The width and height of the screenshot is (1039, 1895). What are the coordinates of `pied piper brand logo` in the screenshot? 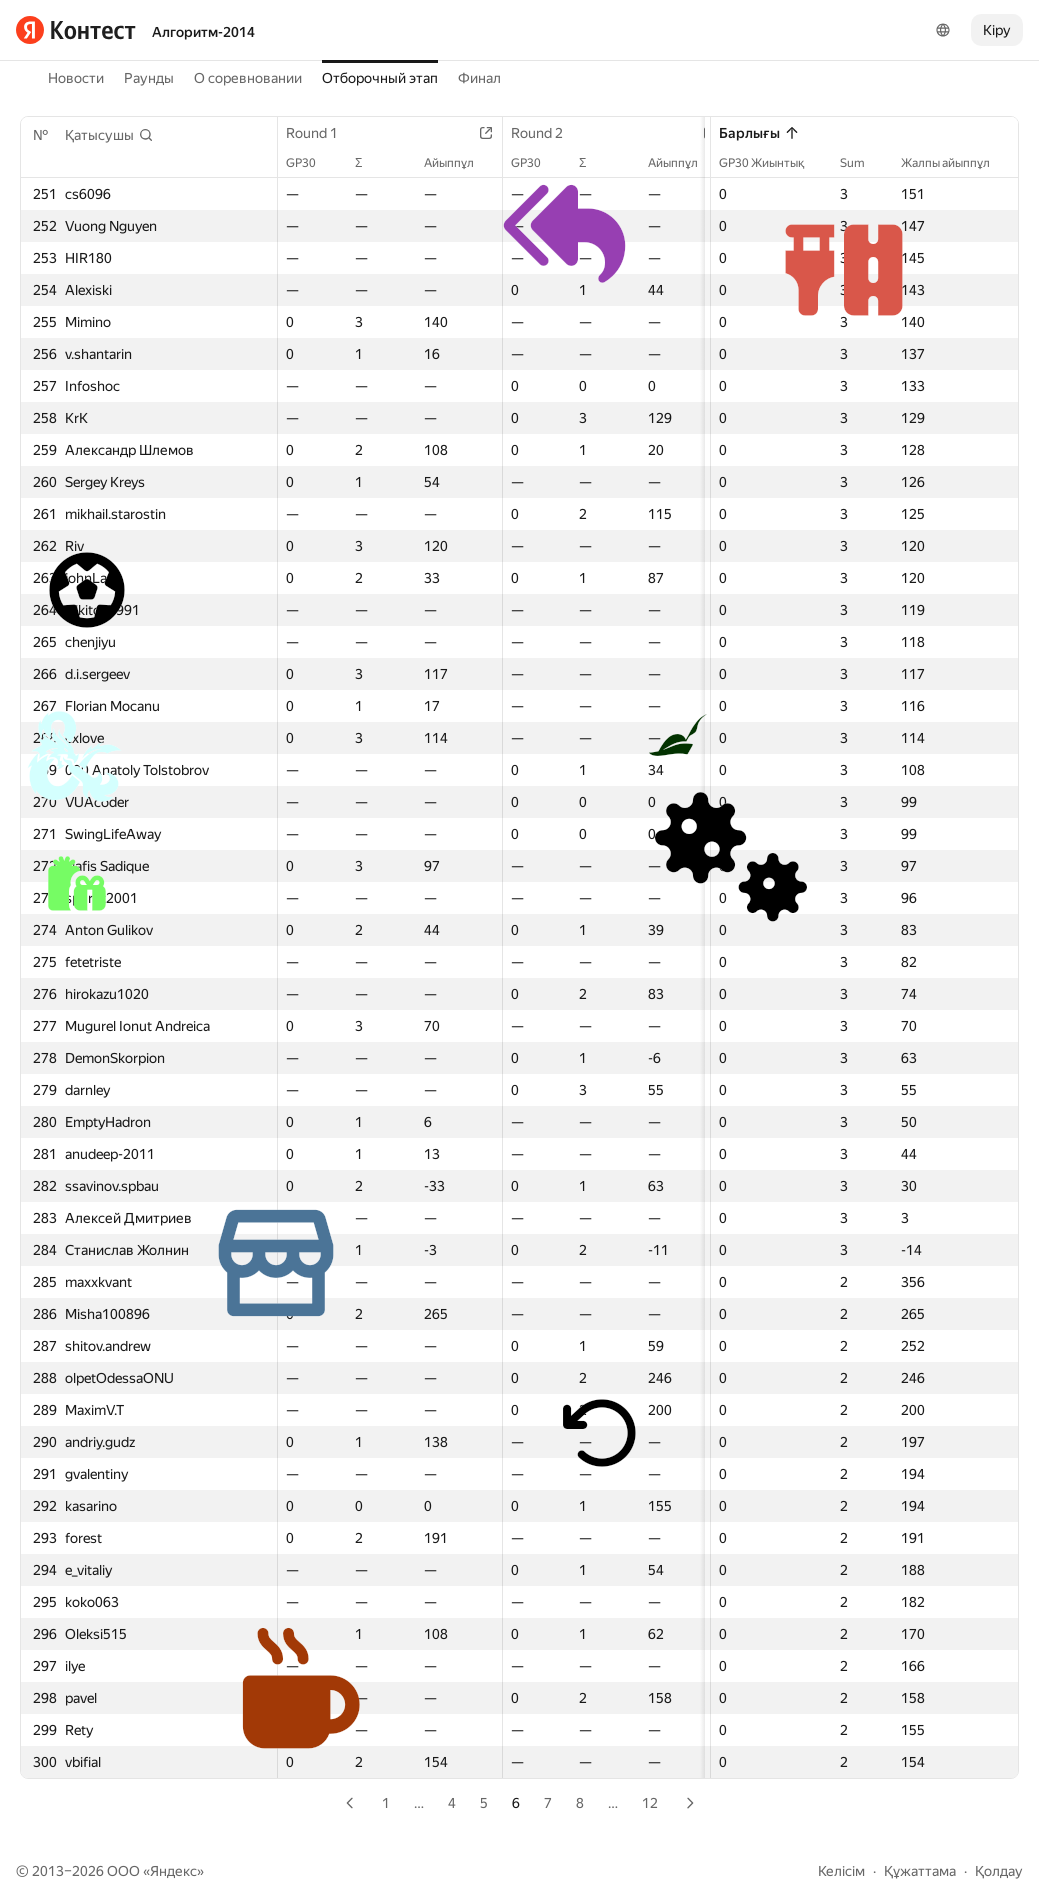 It's located at (678, 735).